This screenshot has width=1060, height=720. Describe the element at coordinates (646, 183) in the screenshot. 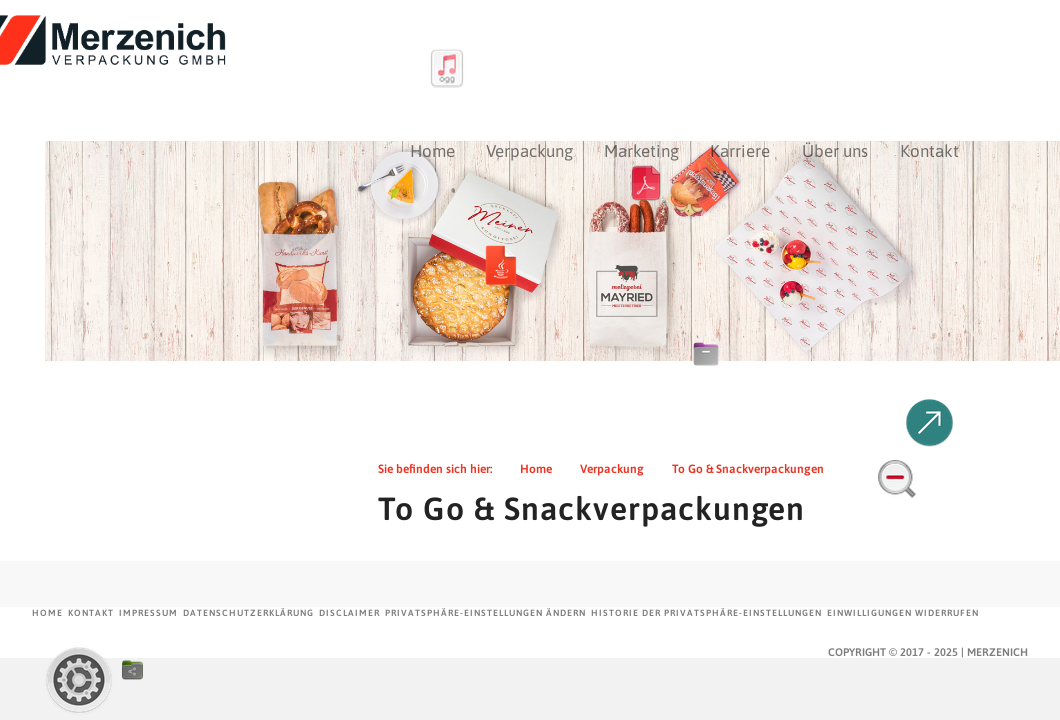

I see `a compressed pdf document file` at that location.